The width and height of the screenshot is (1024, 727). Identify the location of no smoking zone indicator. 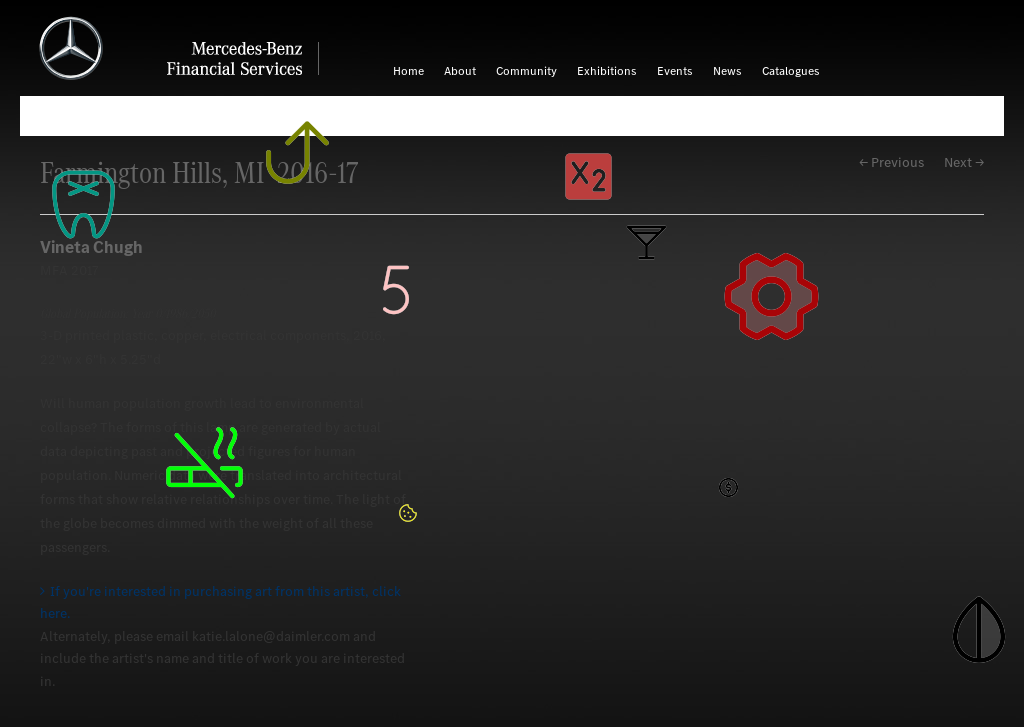
(204, 465).